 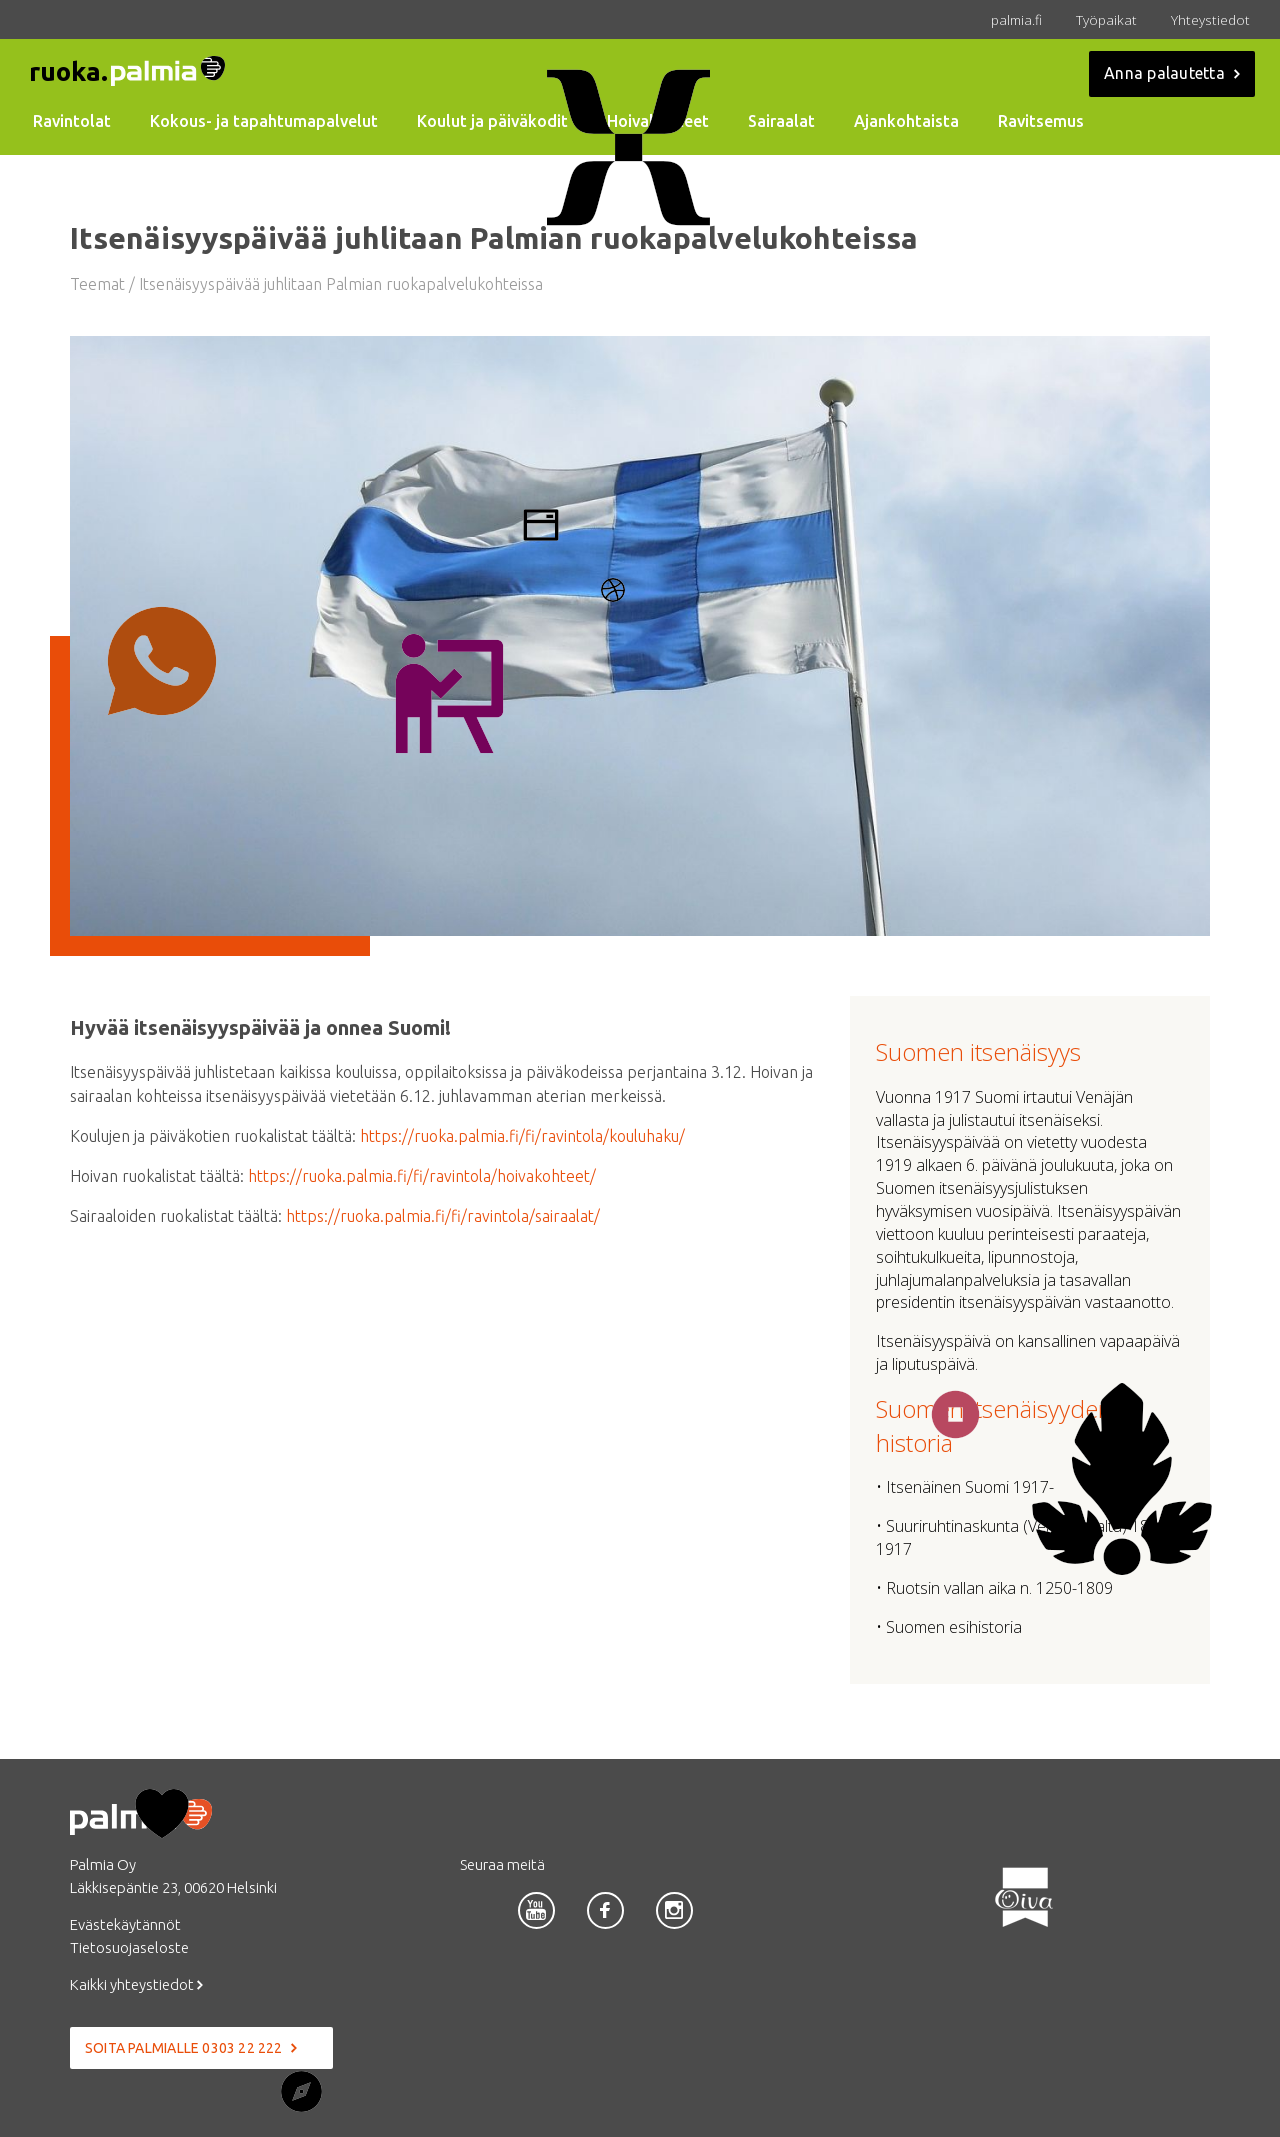 What do you see at coordinates (541, 525) in the screenshot?
I see `open a new browser window` at bounding box center [541, 525].